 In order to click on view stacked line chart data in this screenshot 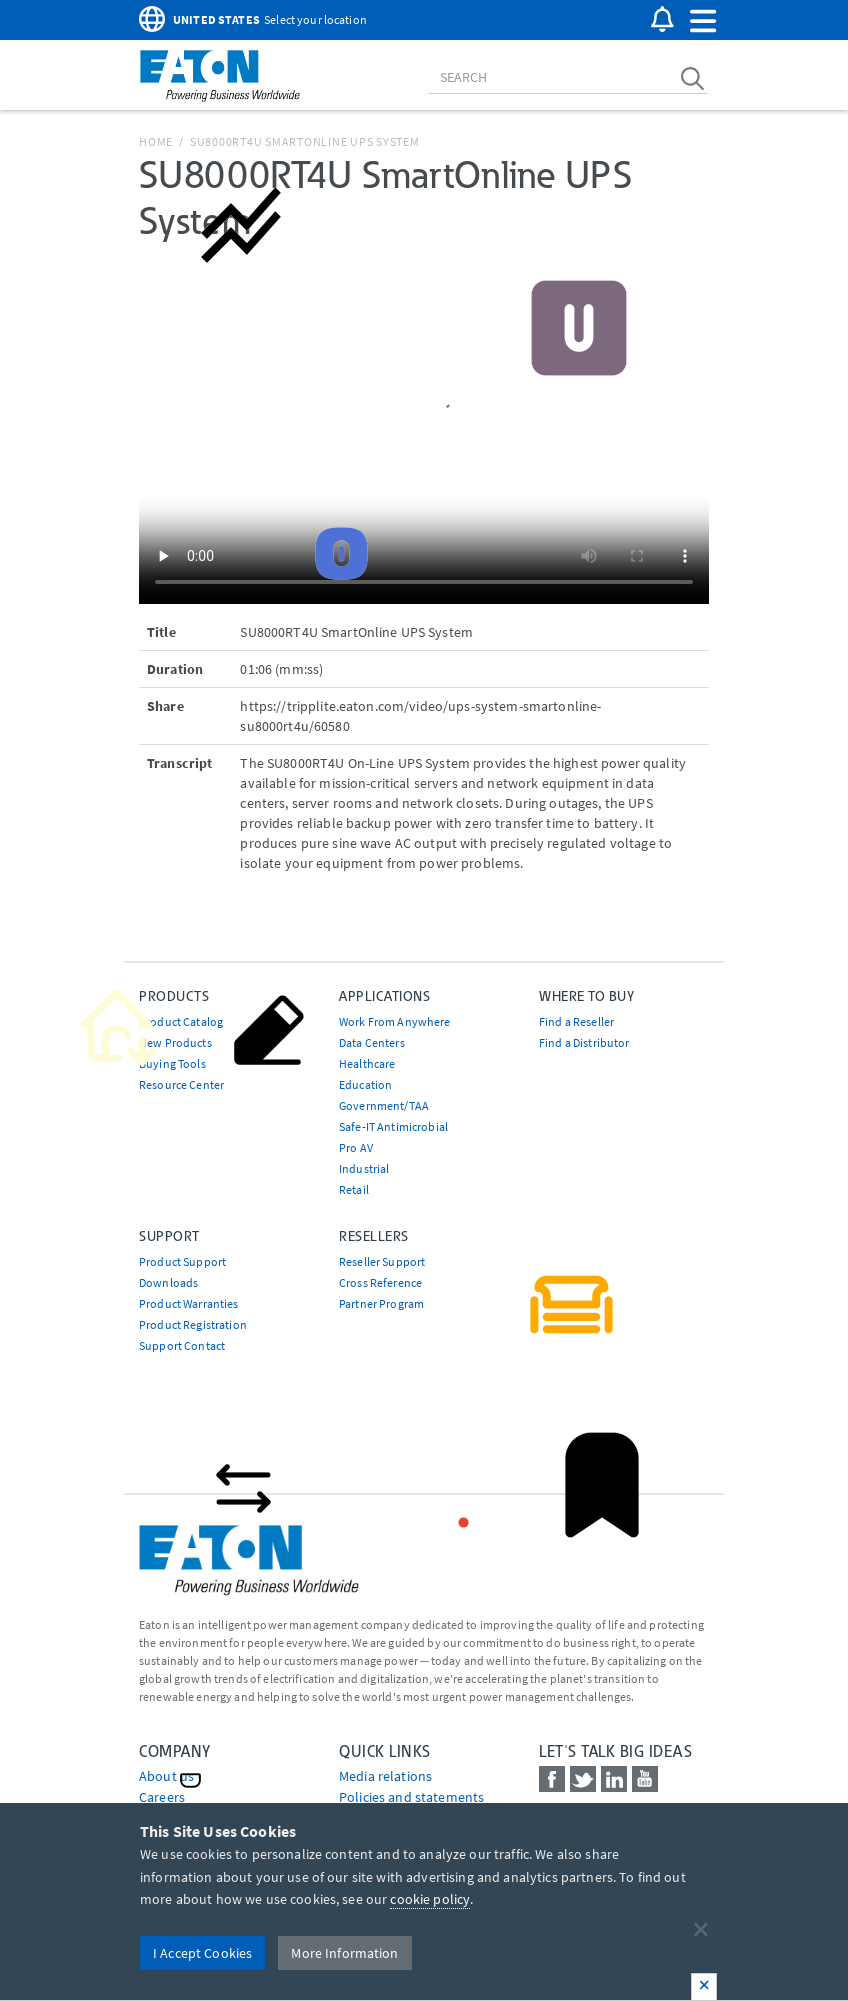, I will do `click(241, 225)`.